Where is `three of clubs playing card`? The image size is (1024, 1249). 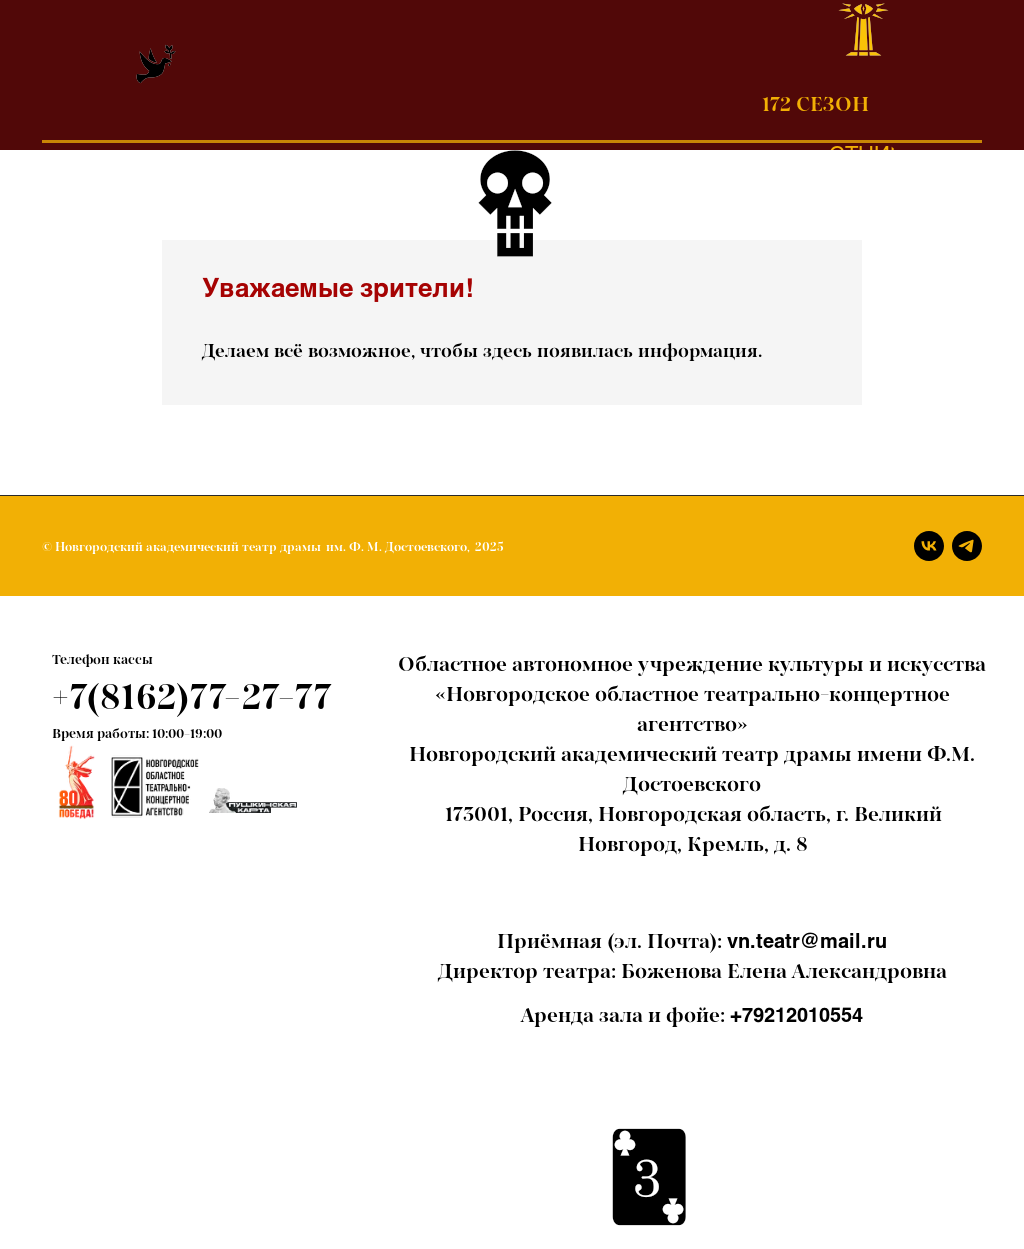 three of clubs playing card is located at coordinates (649, 1177).